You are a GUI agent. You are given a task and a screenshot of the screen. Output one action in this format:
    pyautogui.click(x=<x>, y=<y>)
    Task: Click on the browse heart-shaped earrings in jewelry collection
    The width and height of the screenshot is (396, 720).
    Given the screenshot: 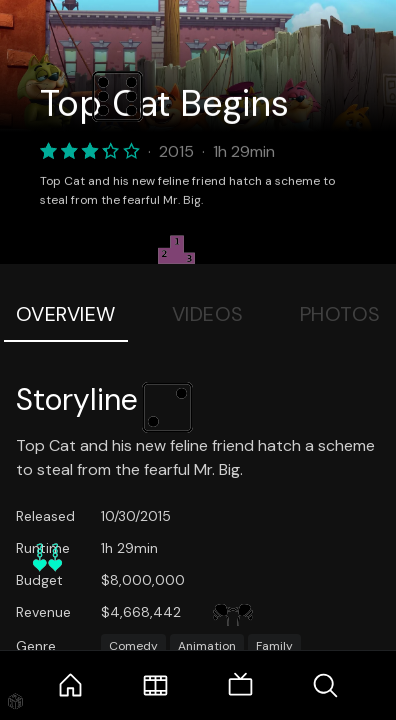 What is the action you would take?
    pyautogui.click(x=47, y=557)
    